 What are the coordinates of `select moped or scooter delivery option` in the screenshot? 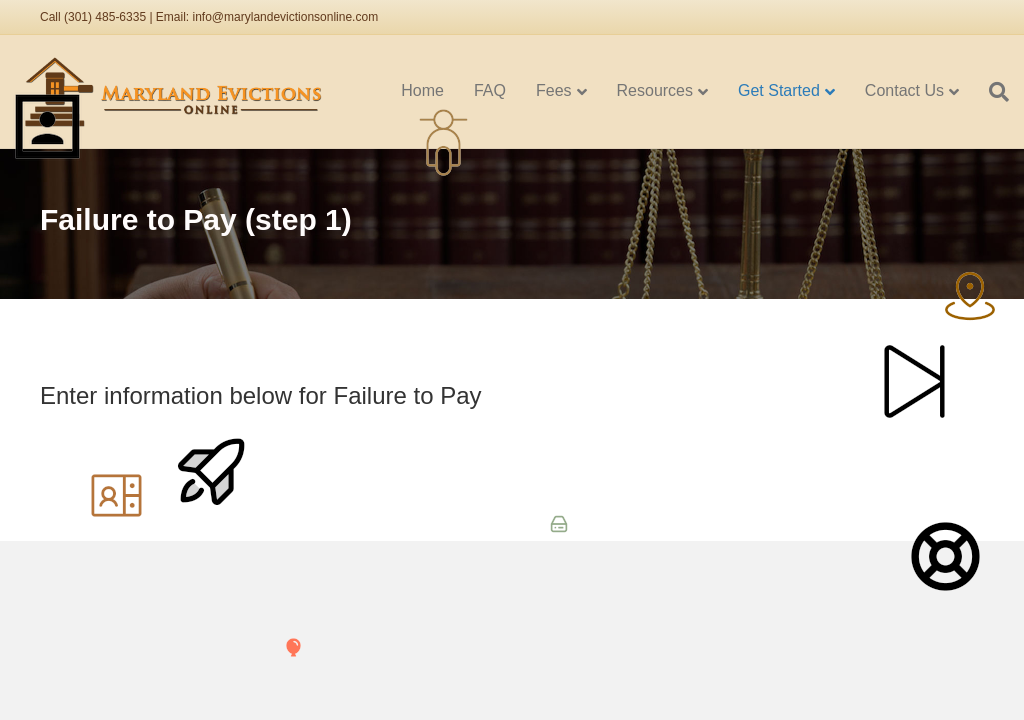 It's located at (443, 142).